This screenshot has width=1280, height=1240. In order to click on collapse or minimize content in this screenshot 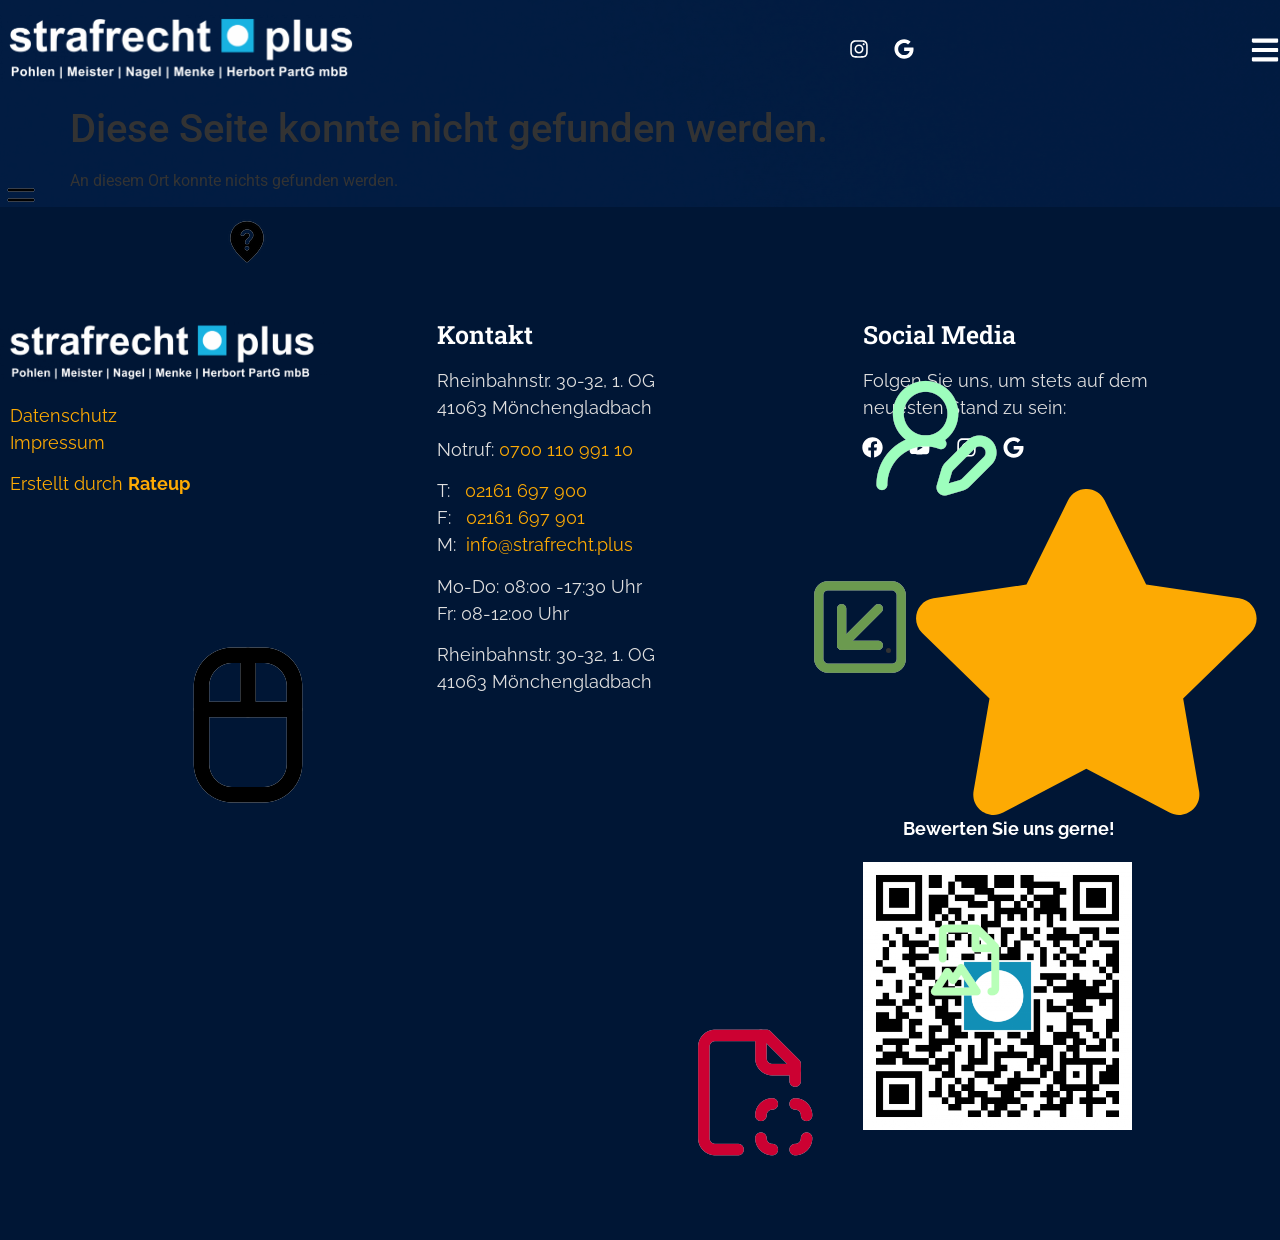, I will do `click(860, 627)`.